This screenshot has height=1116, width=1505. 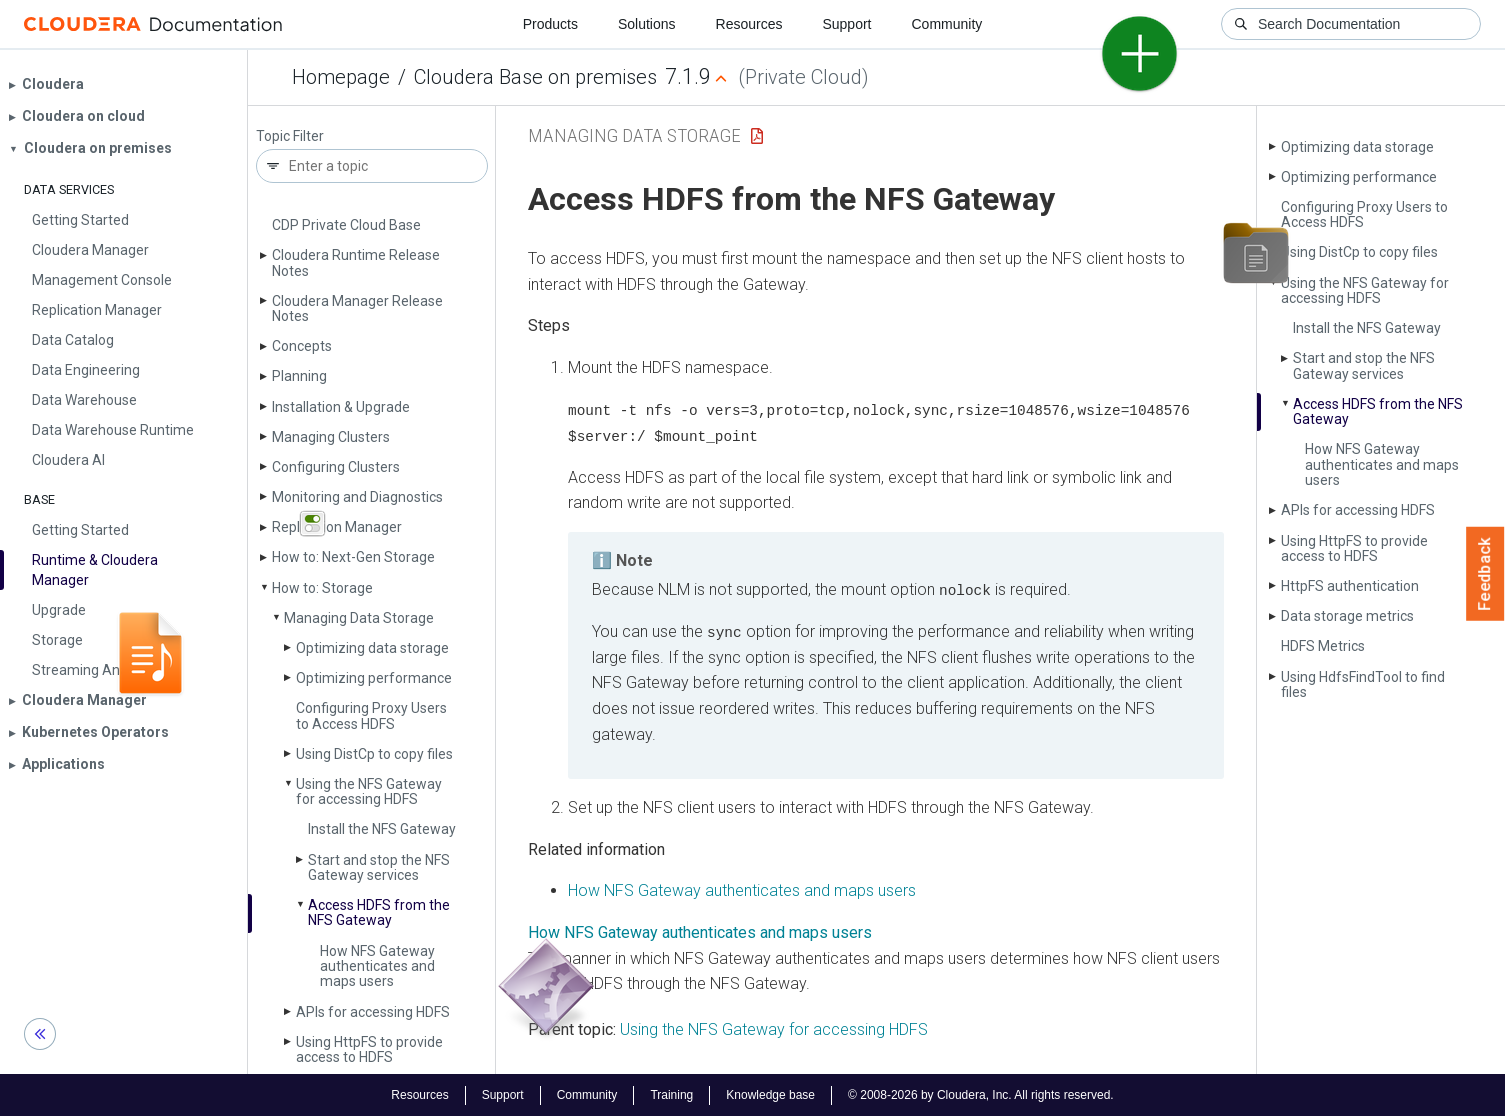 I want to click on indicates an executable program file, so click(x=548, y=989).